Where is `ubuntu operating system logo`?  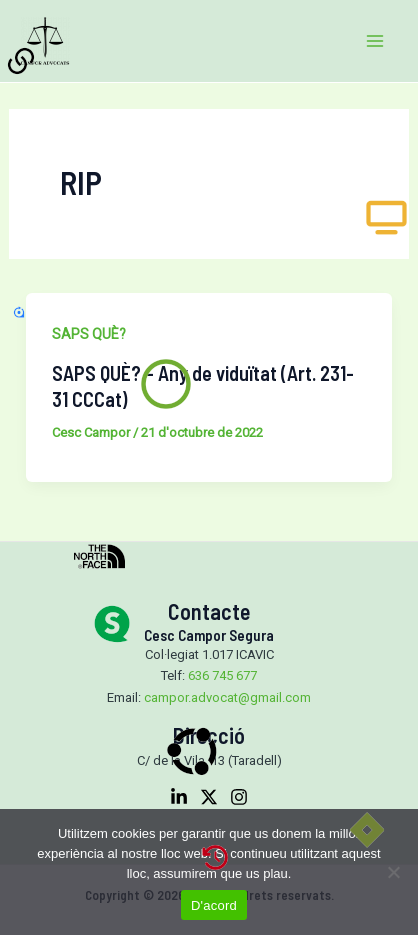 ubuntu operating system logo is located at coordinates (193, 751).